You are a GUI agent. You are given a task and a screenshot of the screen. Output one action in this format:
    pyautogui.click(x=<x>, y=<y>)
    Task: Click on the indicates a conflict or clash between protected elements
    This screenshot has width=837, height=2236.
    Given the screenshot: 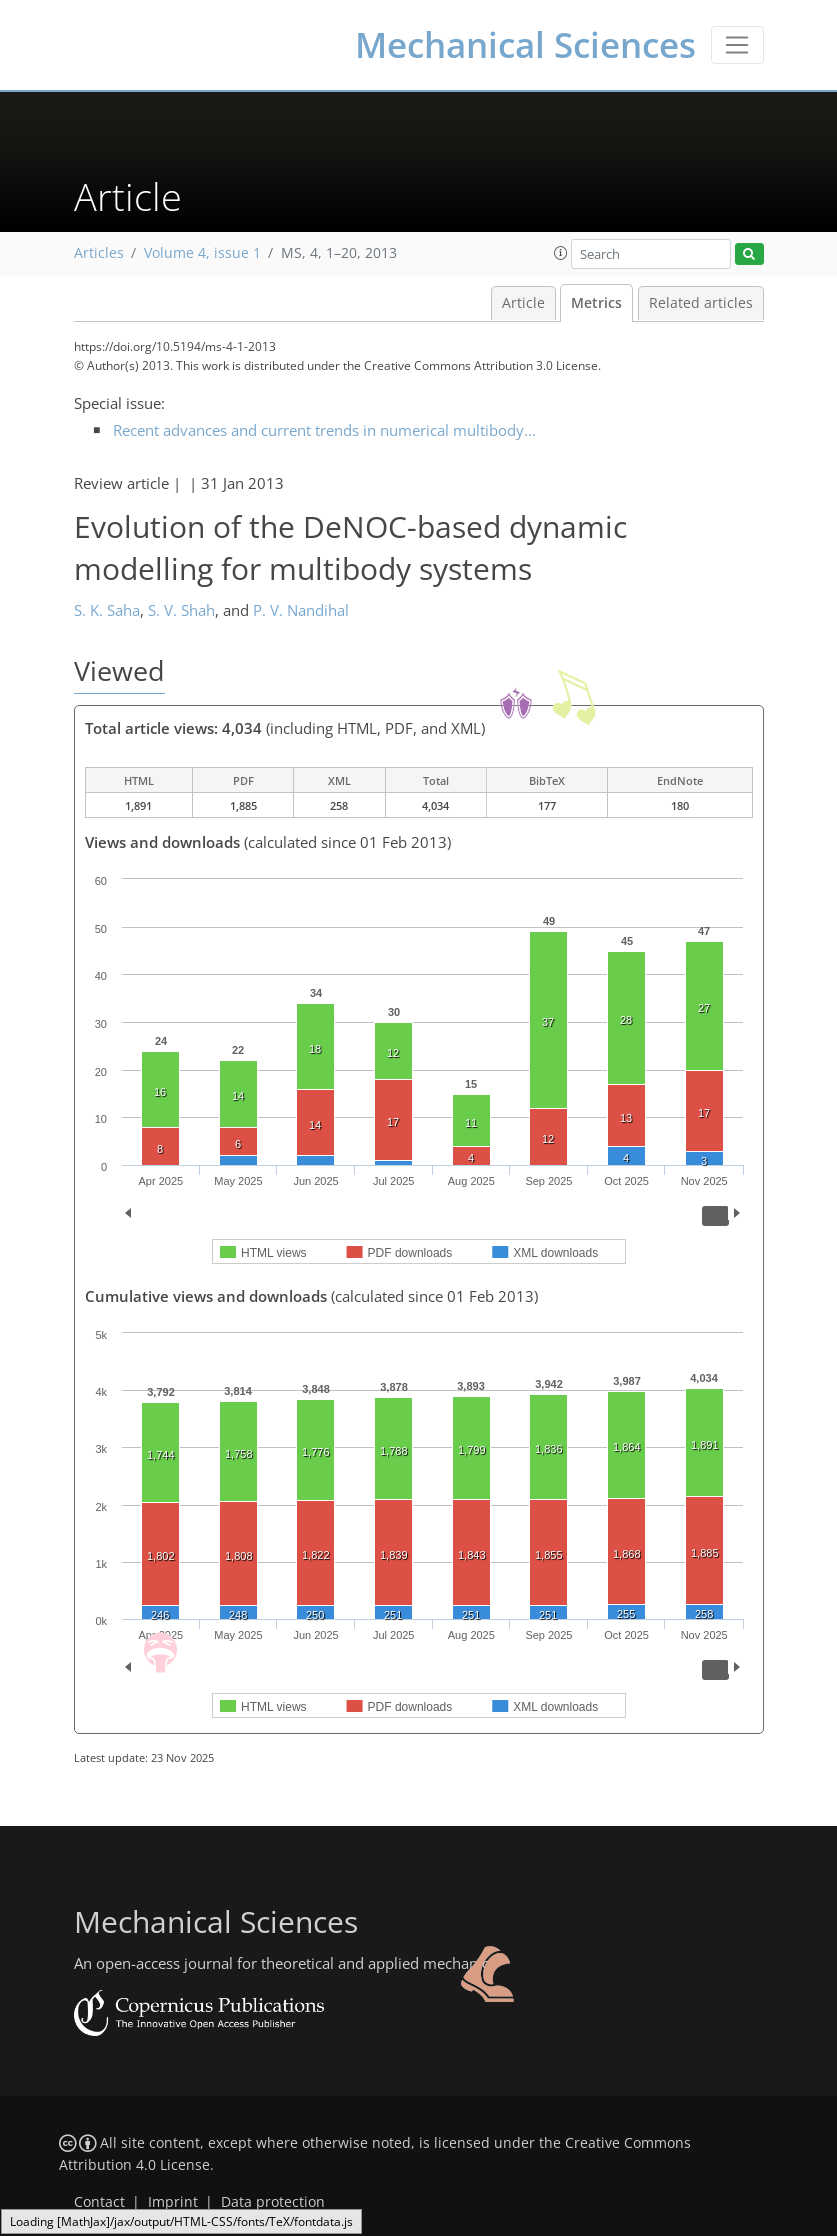 What is the action you would take?
    pyautogui.click(x=516, y=703)
    